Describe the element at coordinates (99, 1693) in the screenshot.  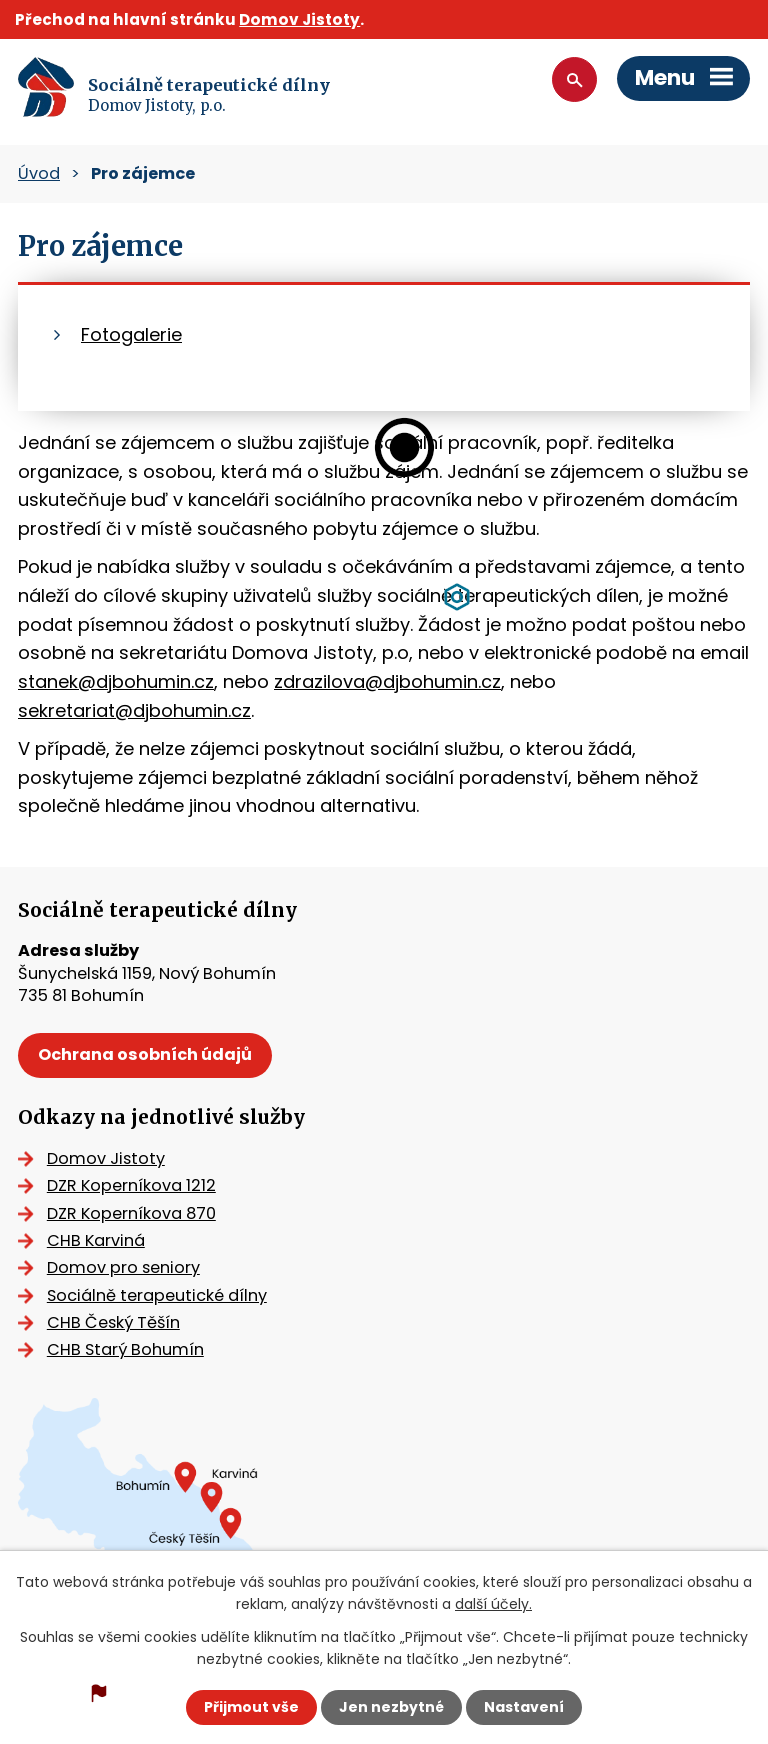
I see `flag or mark an item for follow-up` at that location.